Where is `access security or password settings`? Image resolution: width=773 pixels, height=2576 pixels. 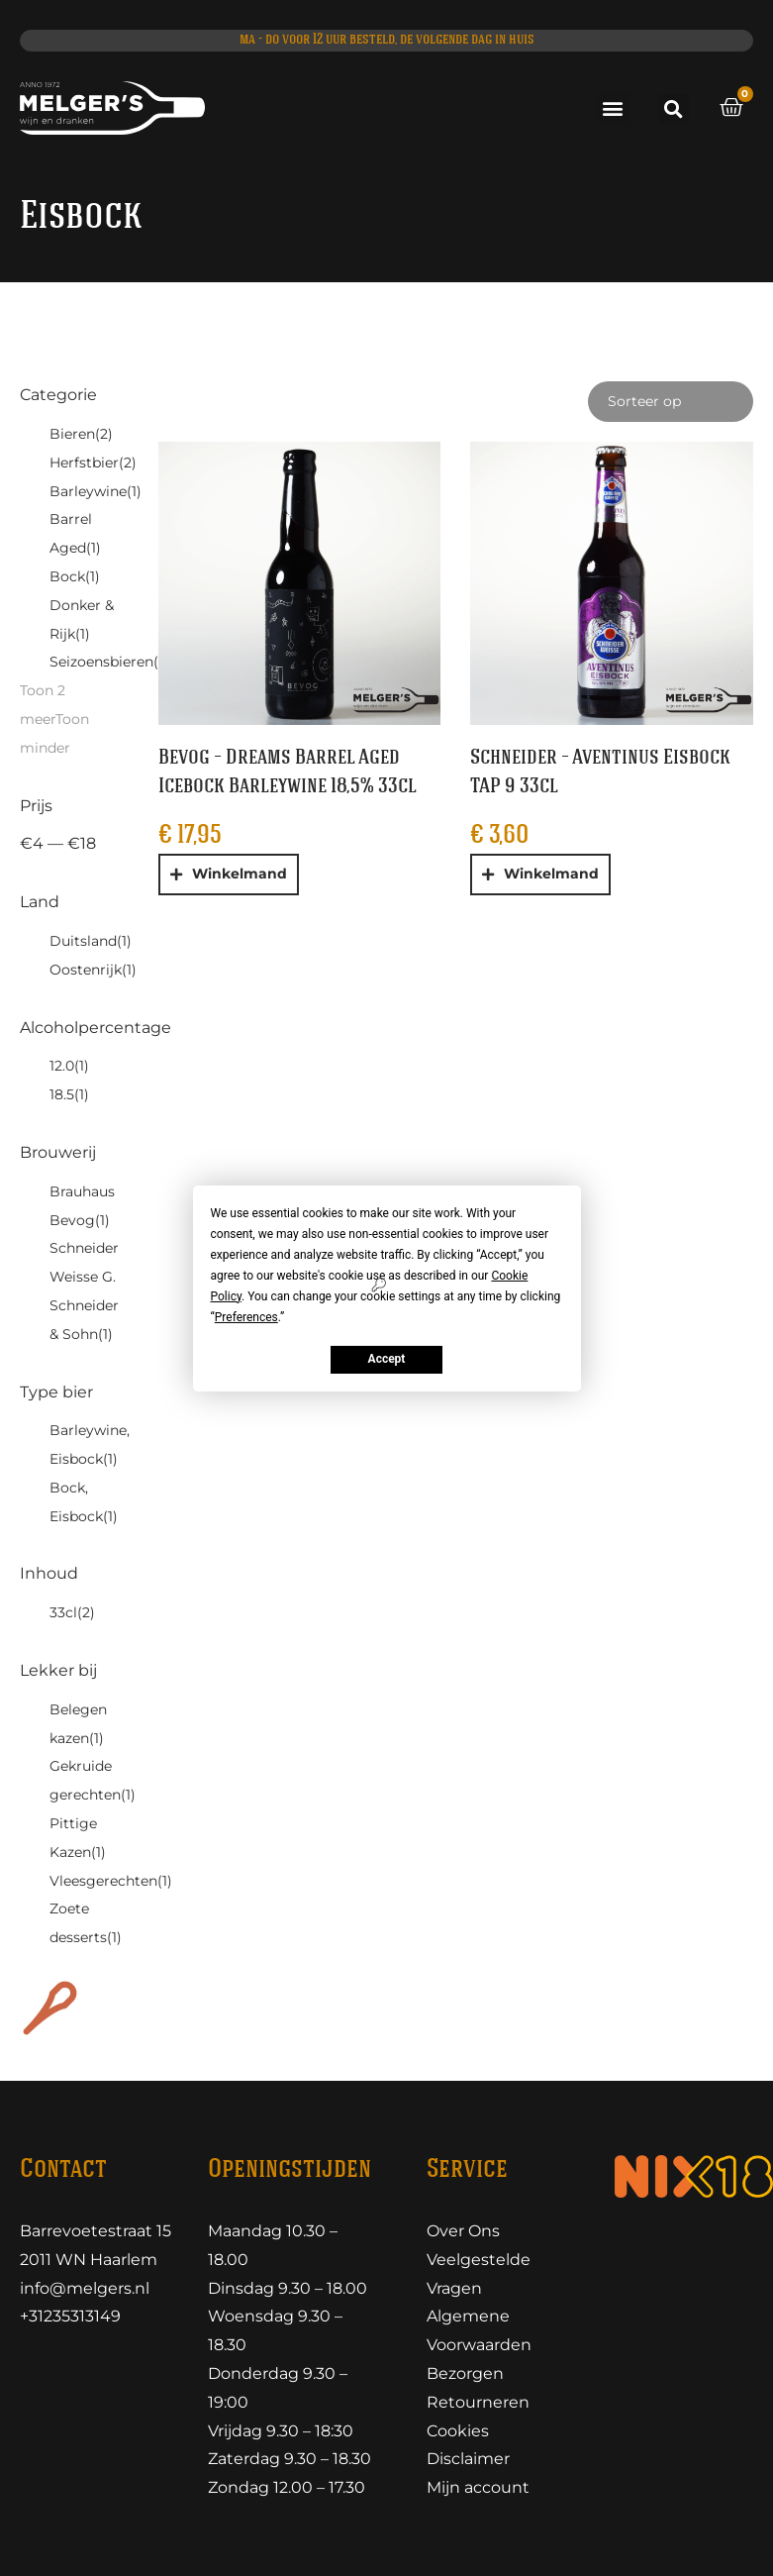
access security or password settings is located at coordinates (378, 1285).